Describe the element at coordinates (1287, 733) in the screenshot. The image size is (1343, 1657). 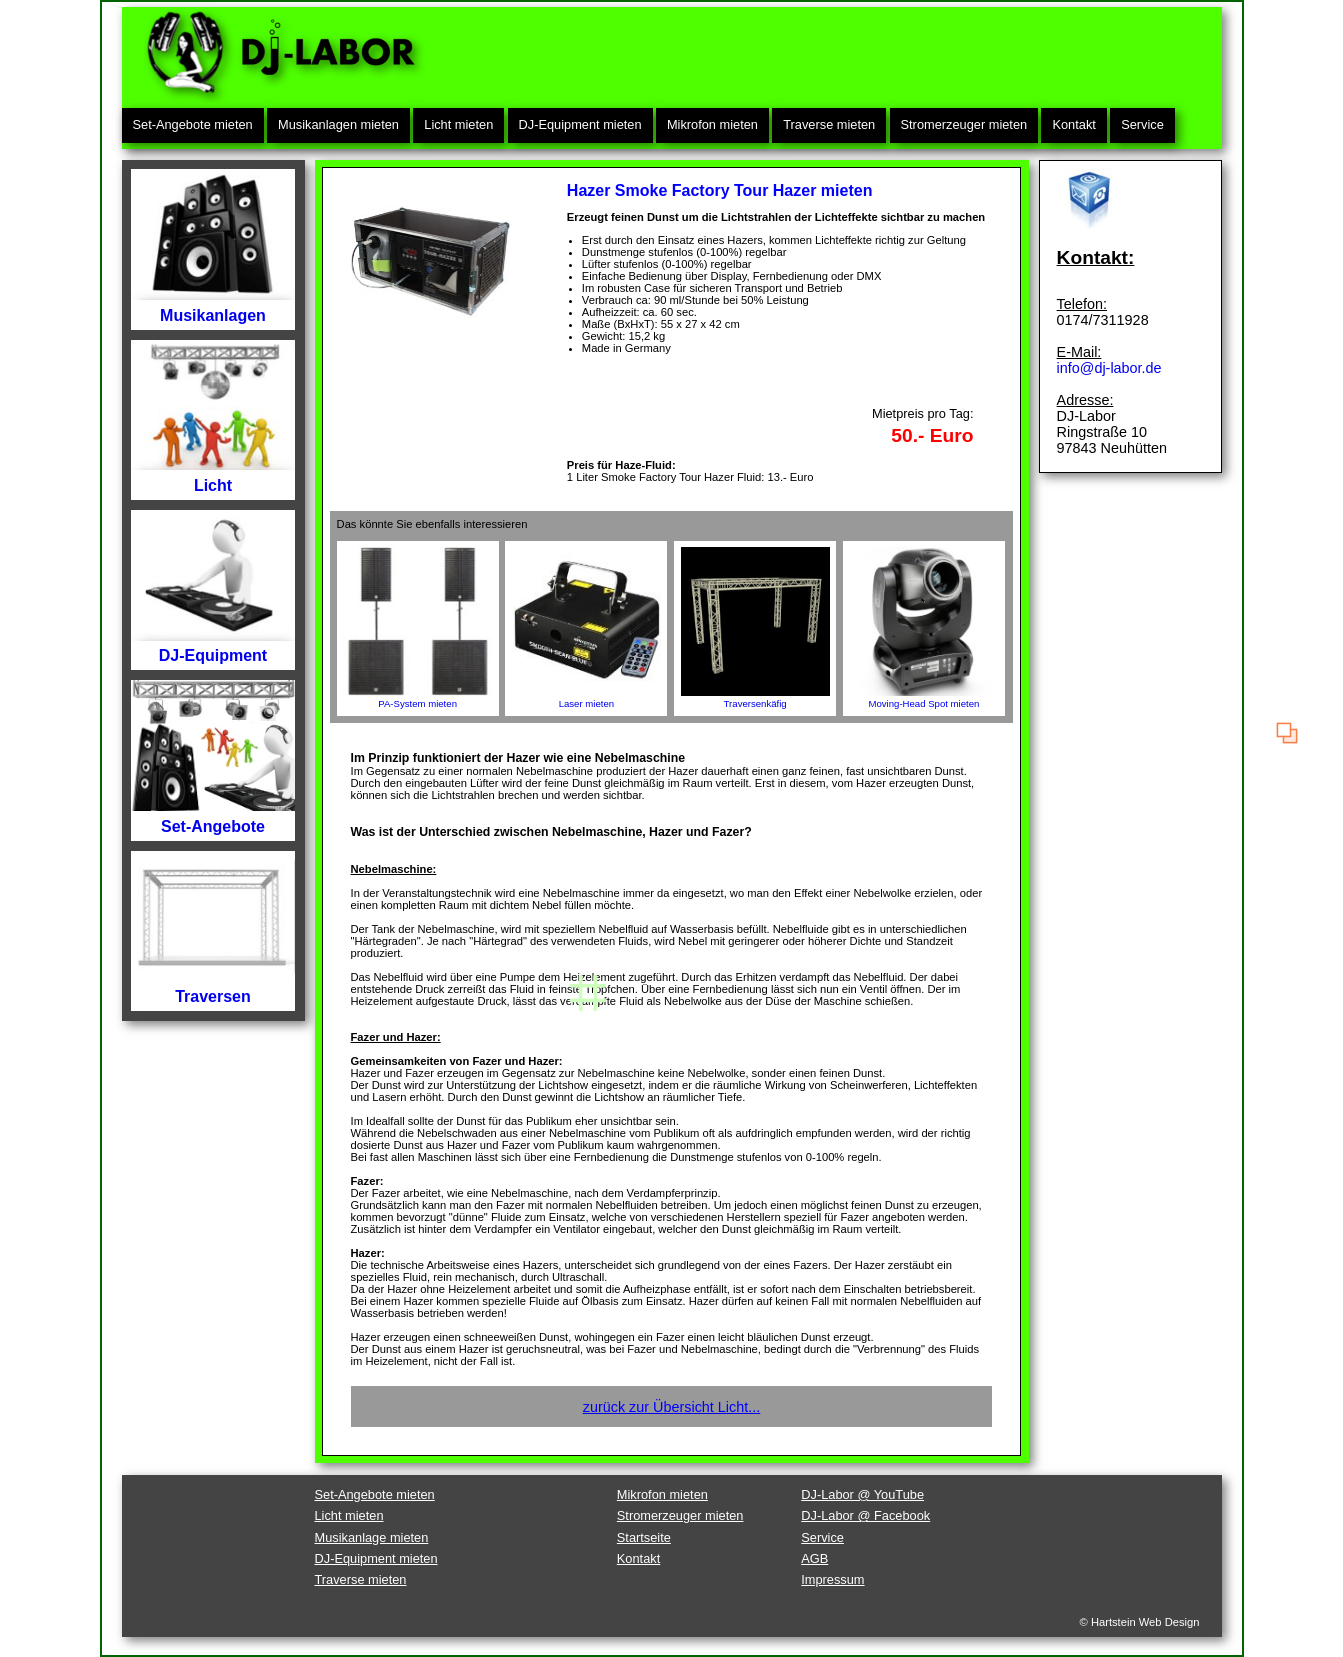
I see `subtract or remove a layer from selection` at that location.